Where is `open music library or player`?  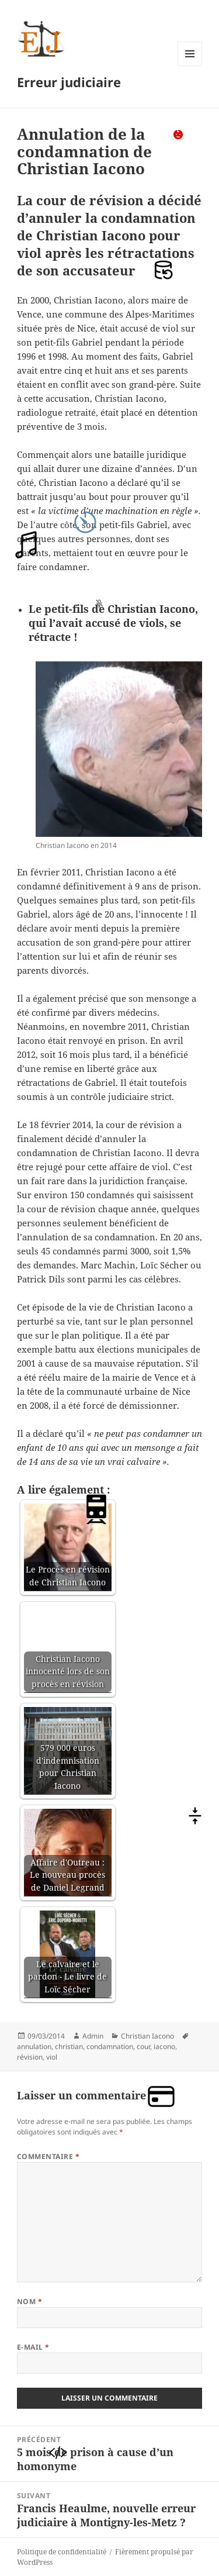 open music library or player is located at coordinates (26, 544).